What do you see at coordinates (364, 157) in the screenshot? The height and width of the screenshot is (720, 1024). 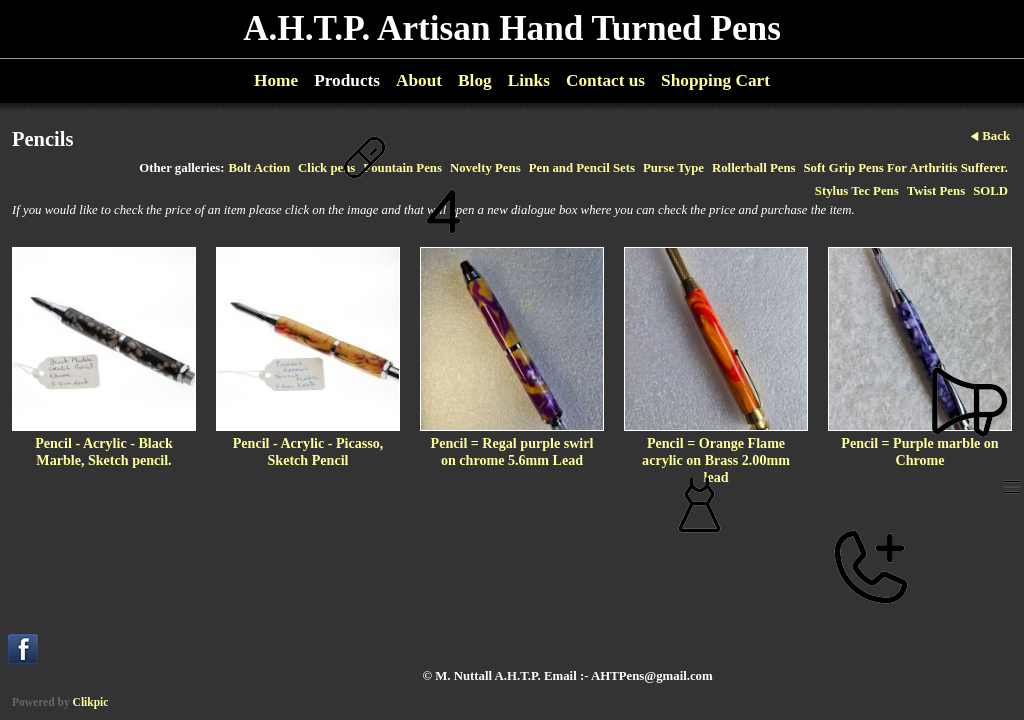 I see `access medication reminders` at bounding box center [364, 157].